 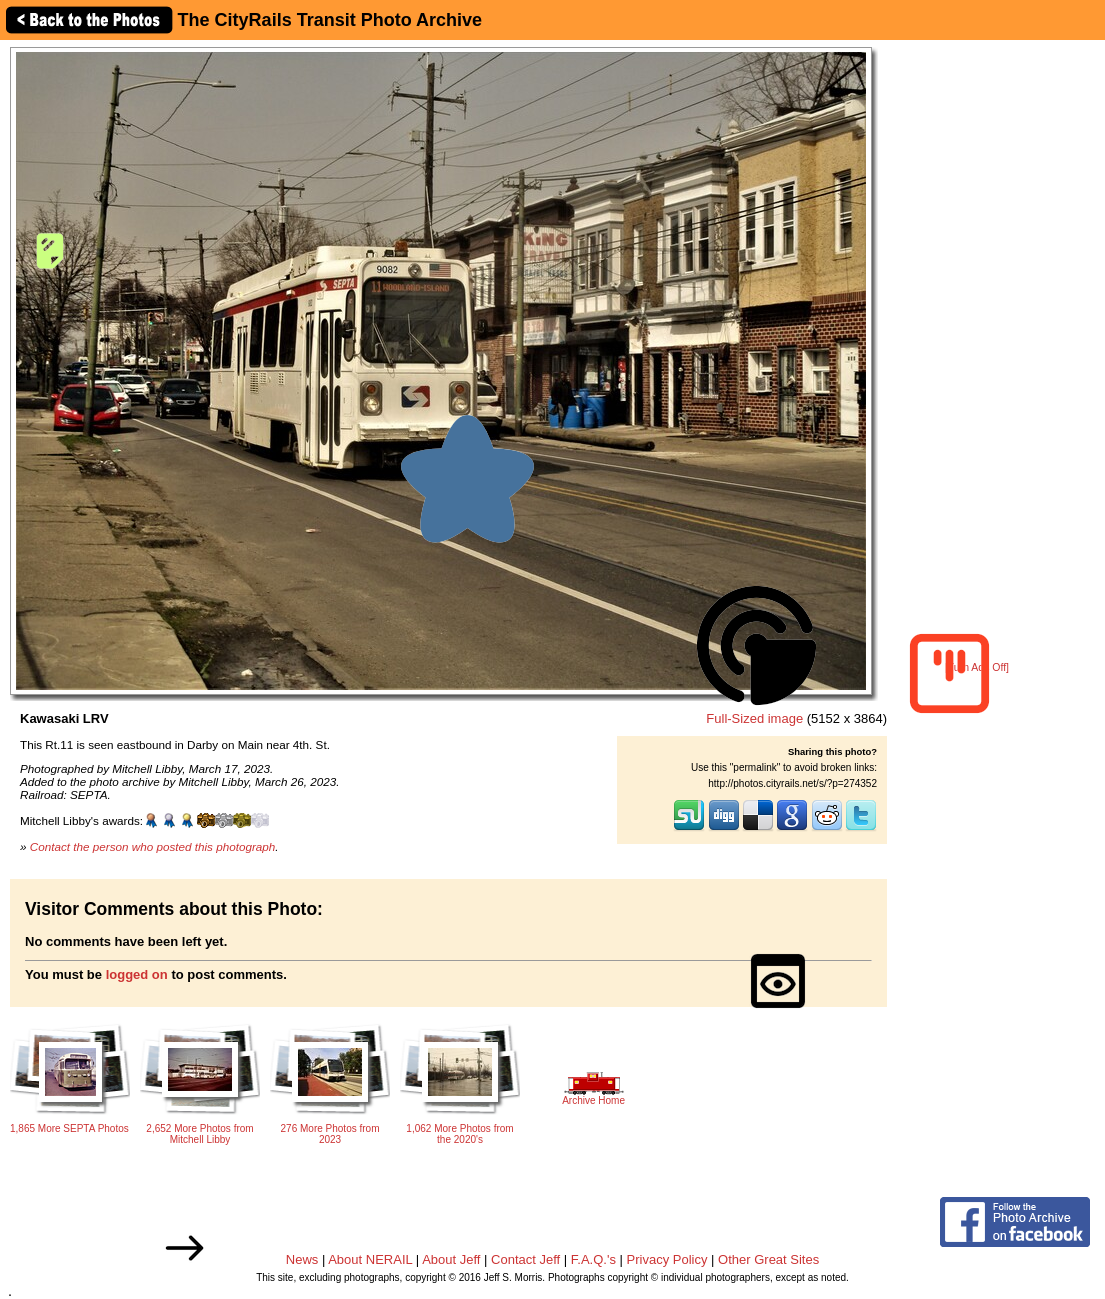 I want to click on preview file or document before opening, so click(x=778, y=981).